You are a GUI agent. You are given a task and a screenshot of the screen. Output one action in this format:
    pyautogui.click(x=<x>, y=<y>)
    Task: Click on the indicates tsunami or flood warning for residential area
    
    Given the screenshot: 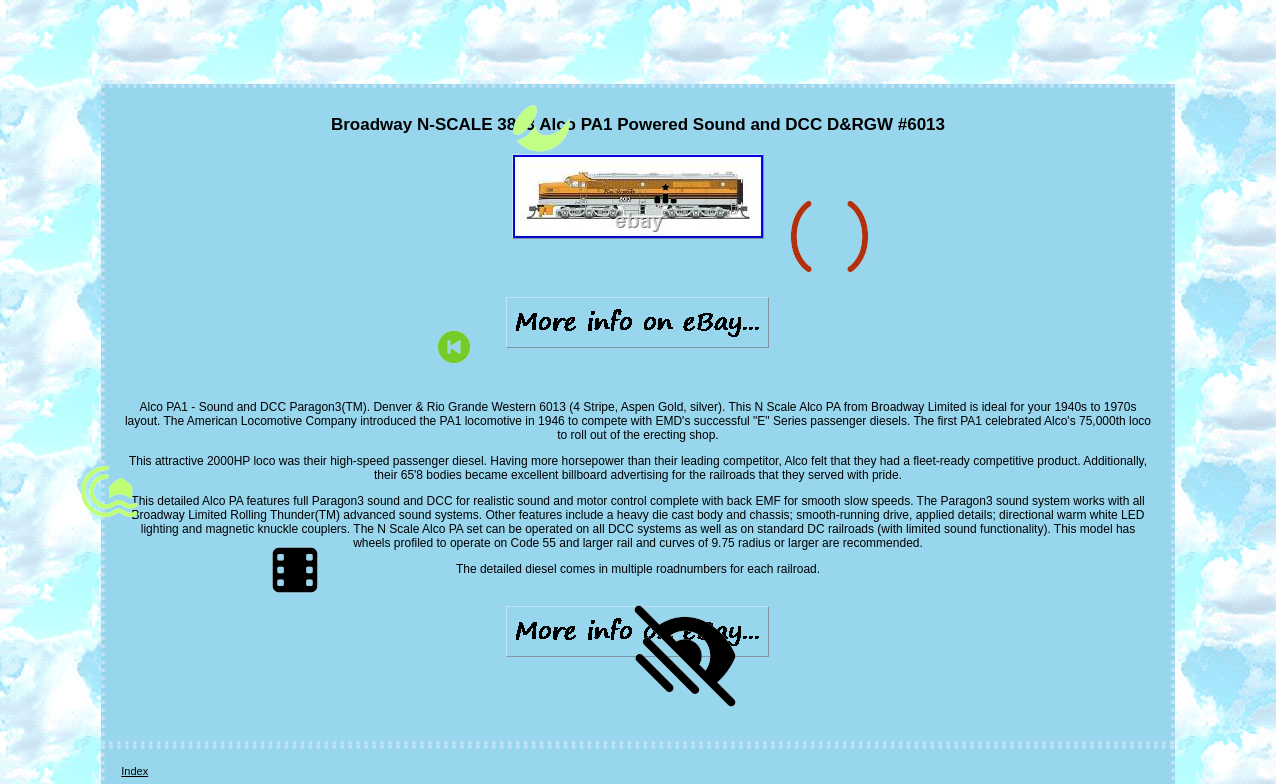 What is the action you would take?
    pyautogui.click(x=109, y=491)
    